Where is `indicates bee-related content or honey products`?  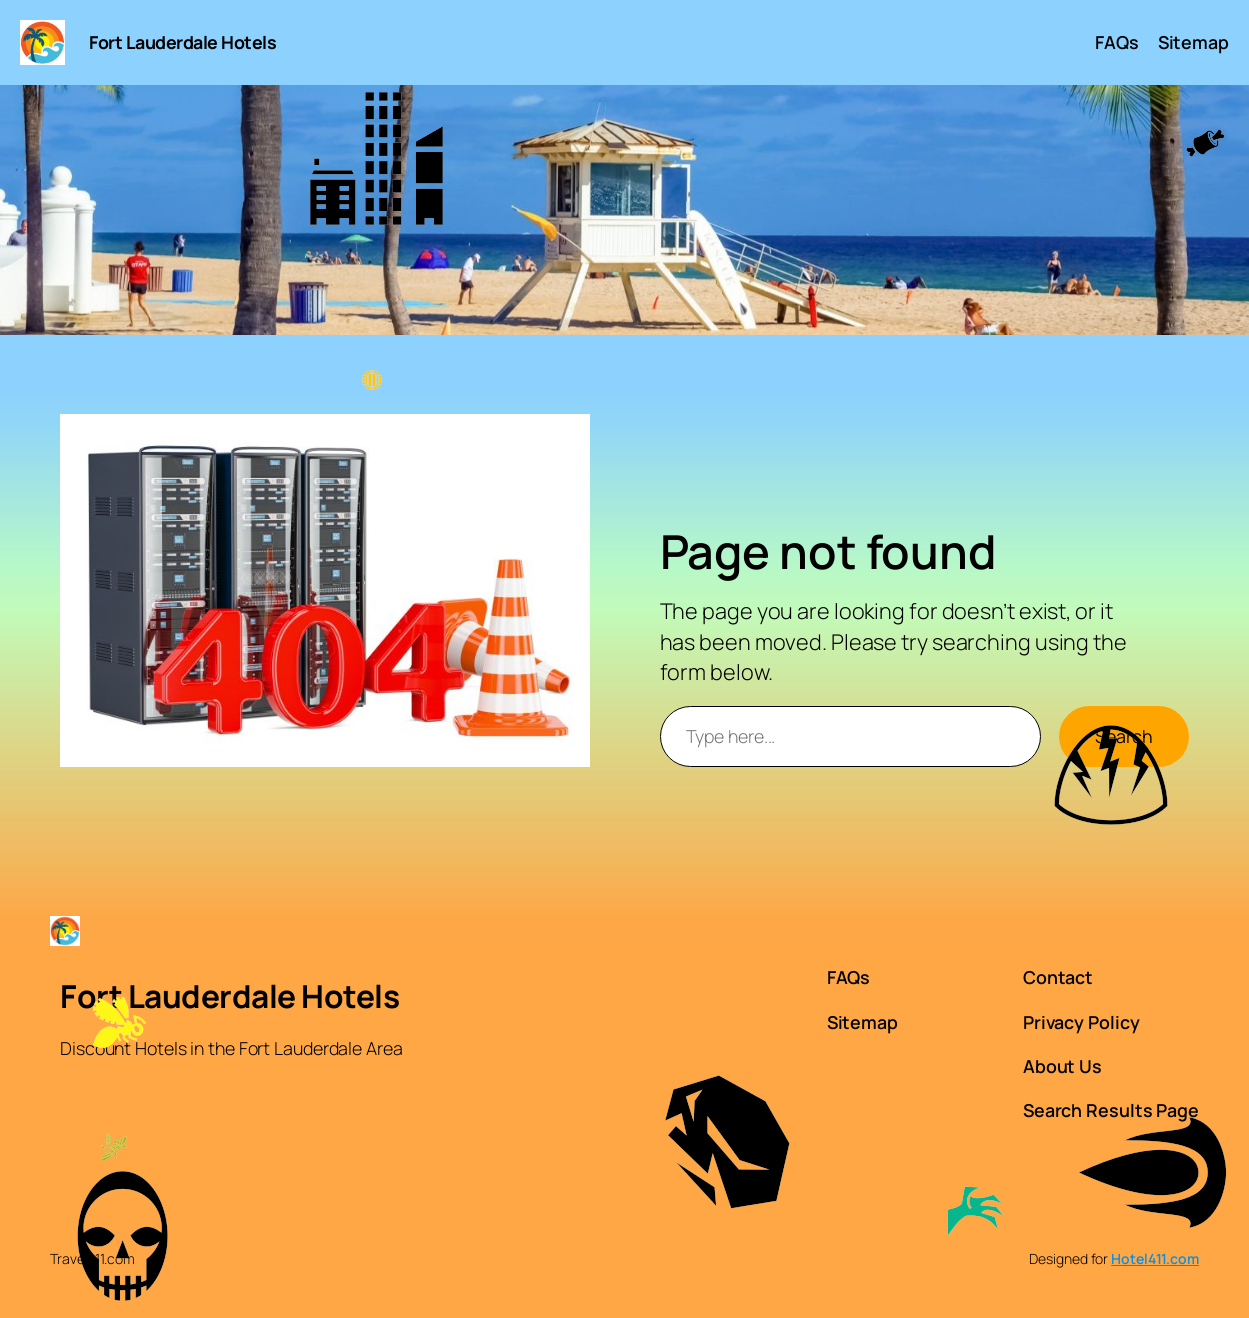
indicates bee-related content or honey products is located at coordinates (119, 1023).